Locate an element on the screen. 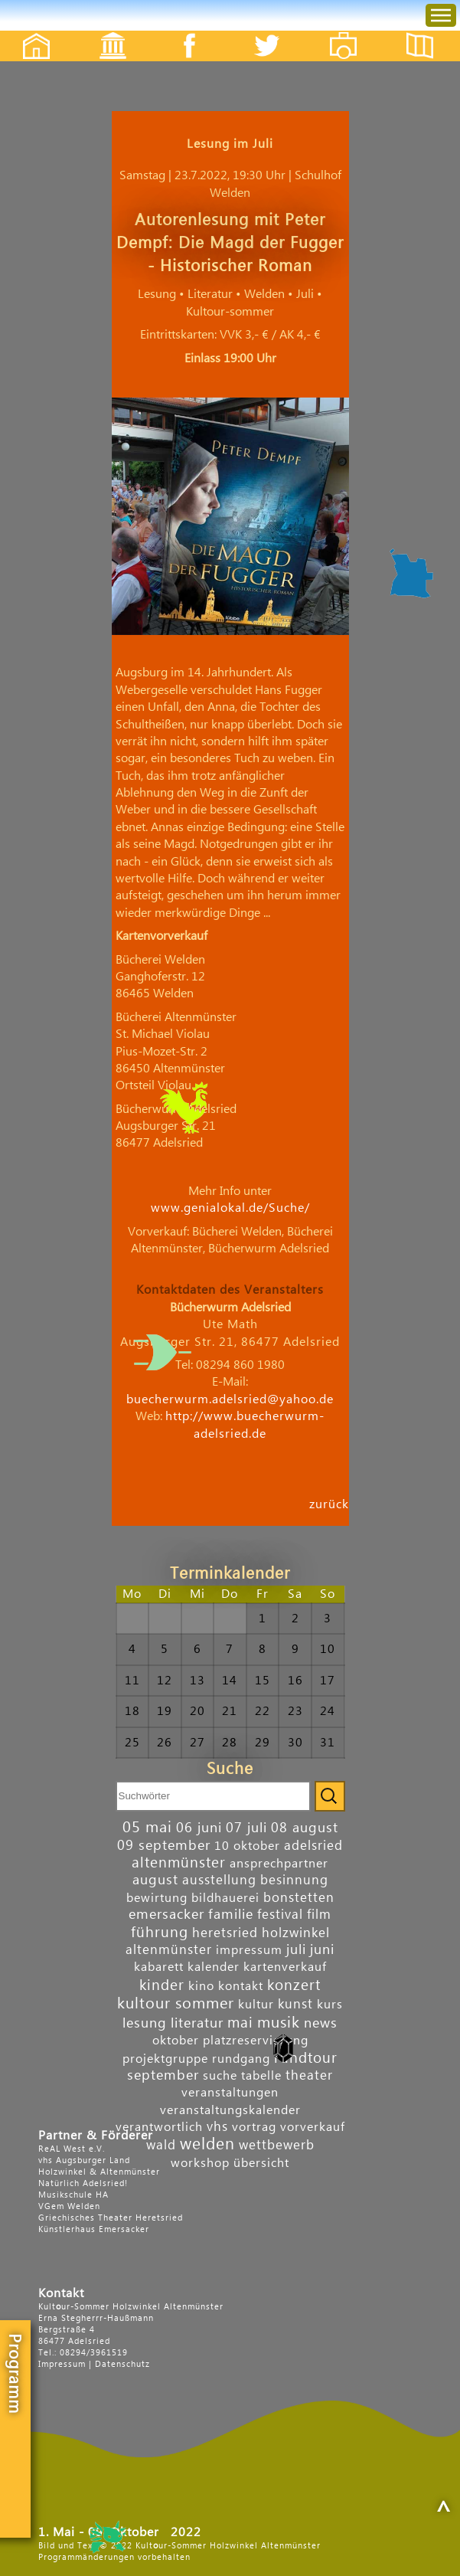  axolotl character or mascot icon is located at coordinates (108, 2535).